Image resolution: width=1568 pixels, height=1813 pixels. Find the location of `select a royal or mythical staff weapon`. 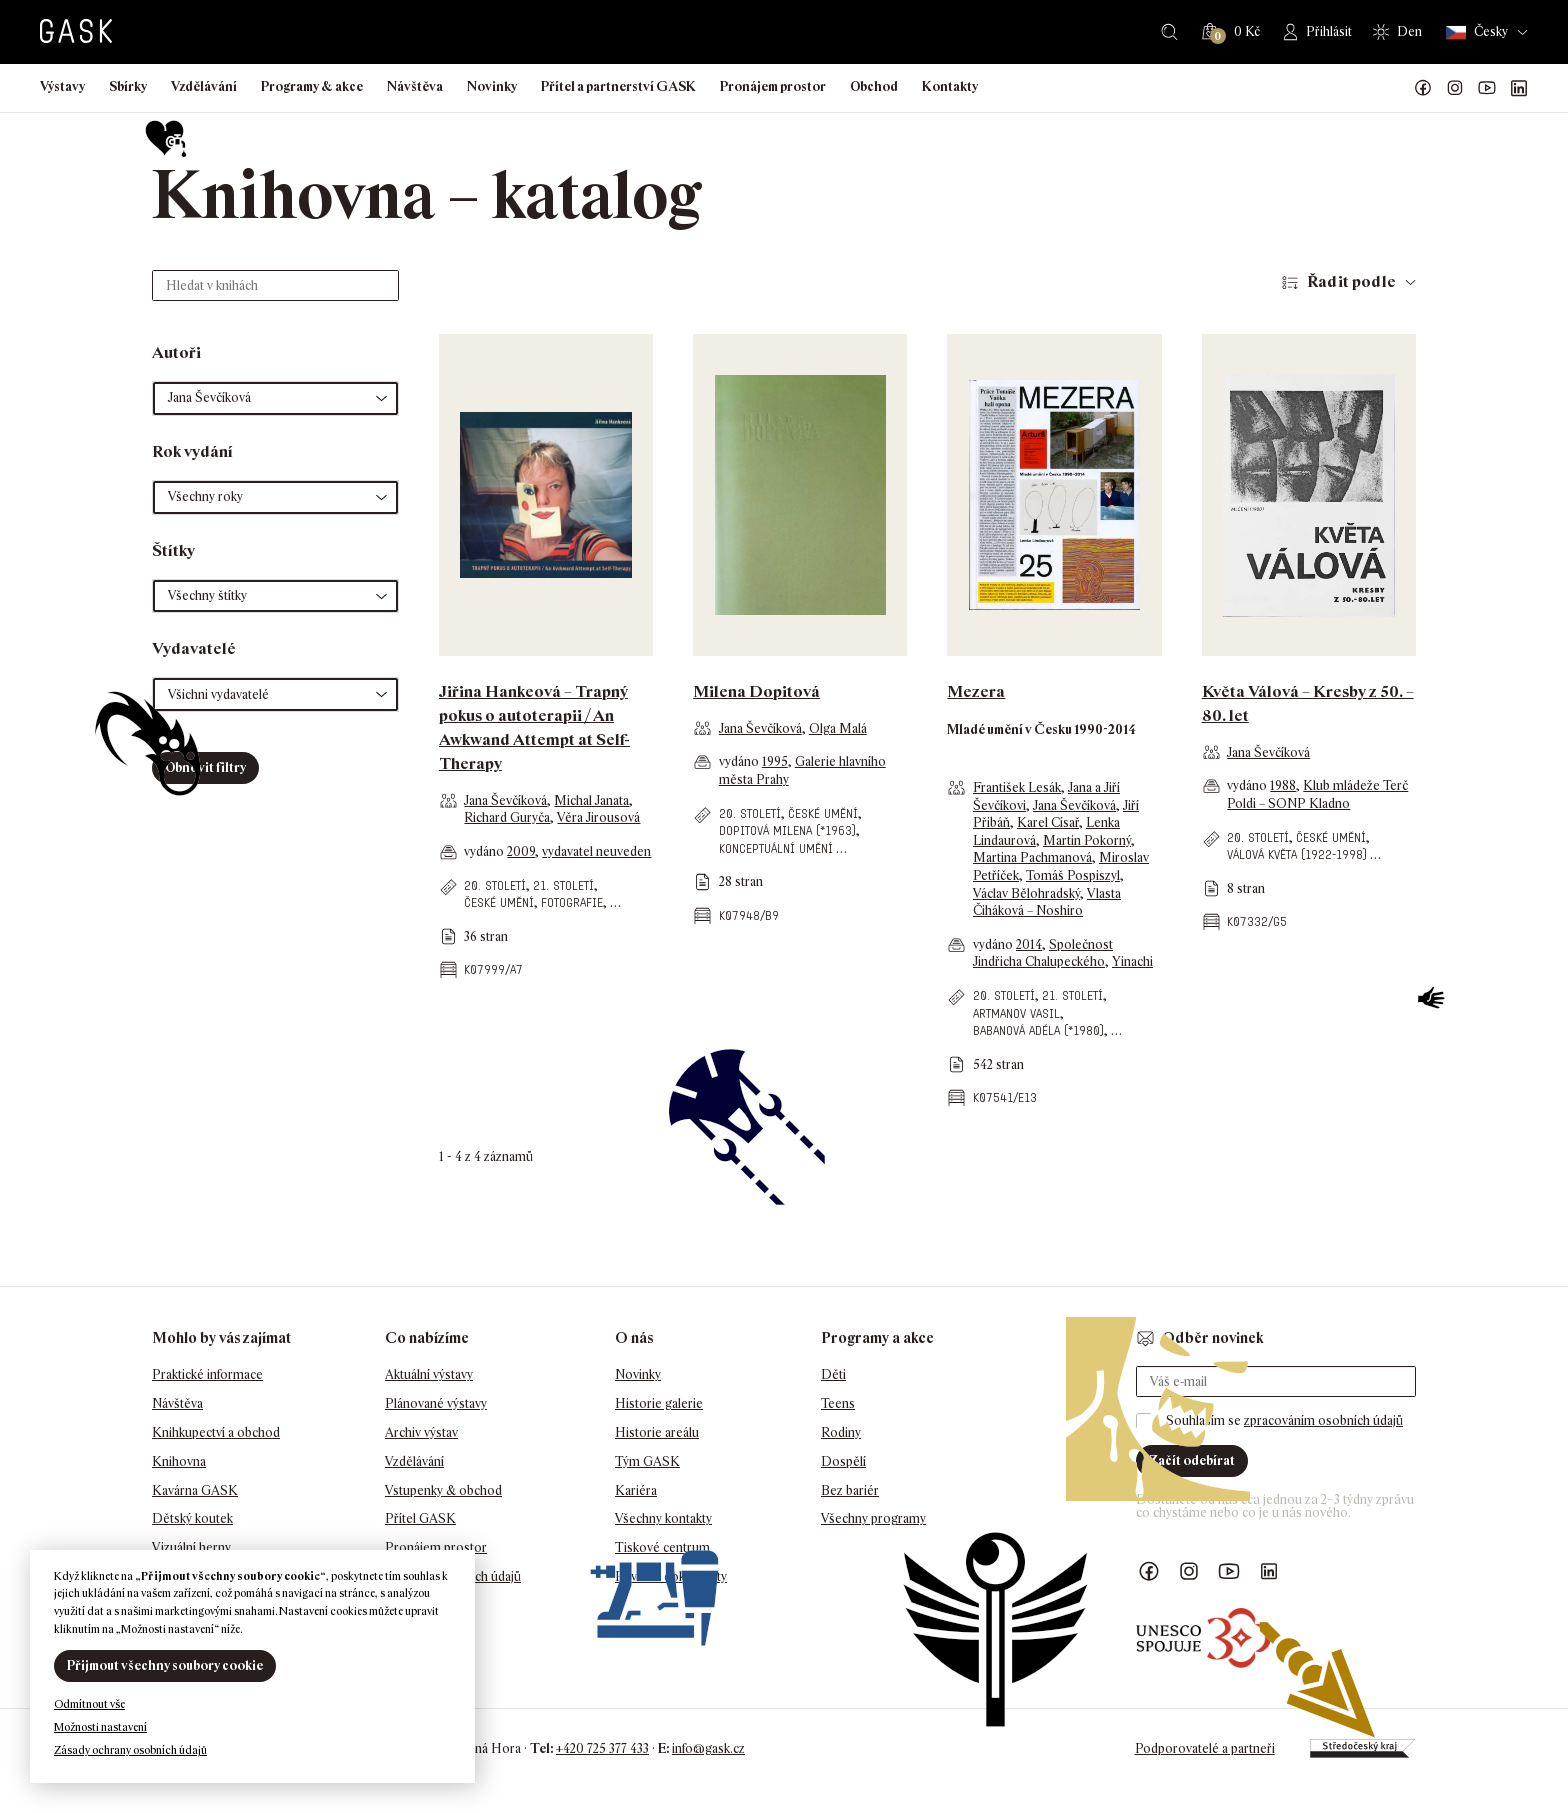

select a royal or mythical staff weapon is located at coordinates (995, 1629).